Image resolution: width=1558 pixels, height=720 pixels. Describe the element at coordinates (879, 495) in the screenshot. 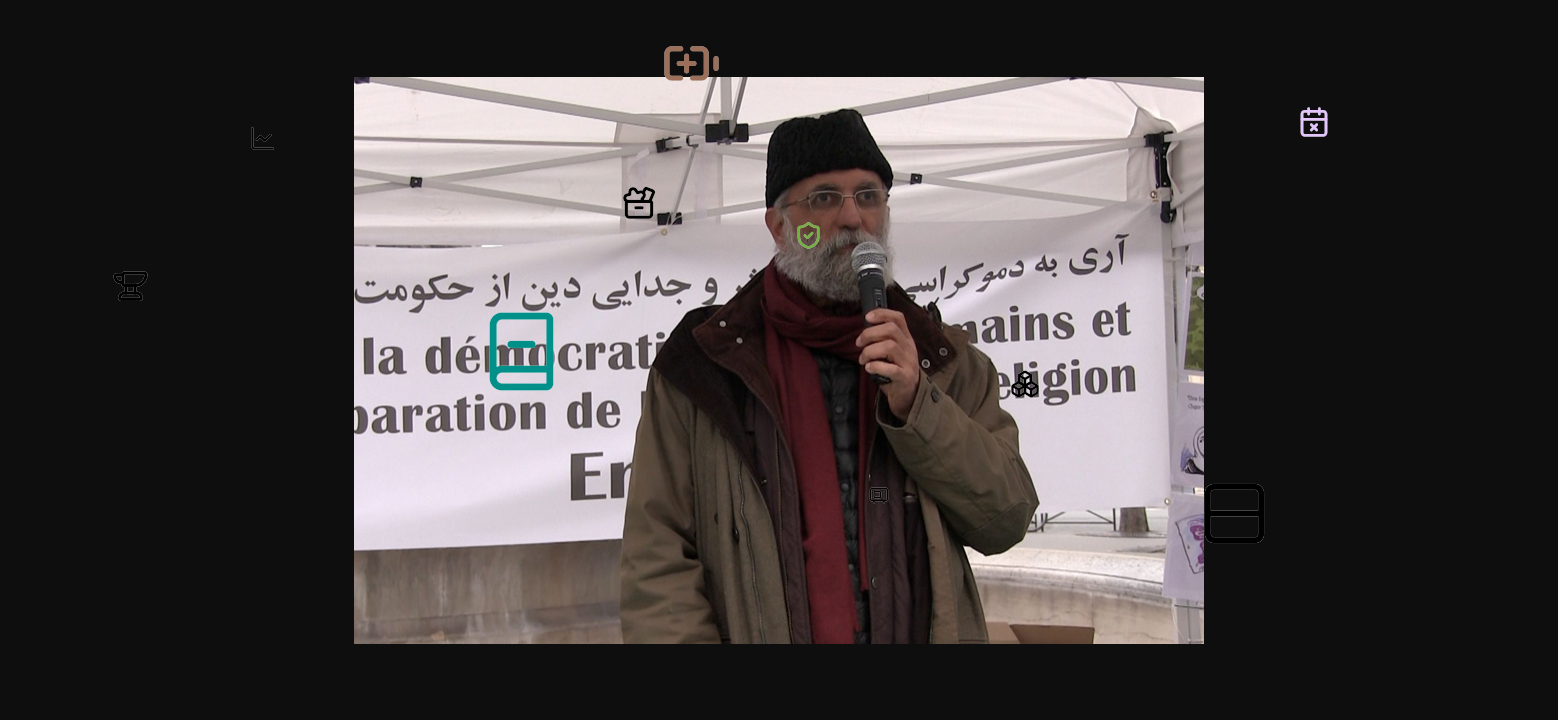

I see `access microwave or kitchen appliance controls` at that location.